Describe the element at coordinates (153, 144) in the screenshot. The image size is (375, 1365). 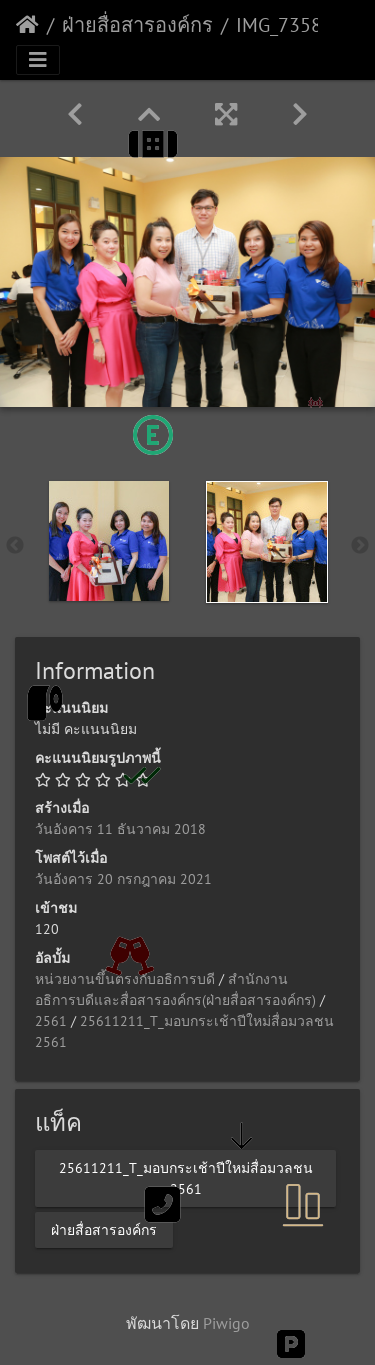
I see `access first aid or medical information` at that location.